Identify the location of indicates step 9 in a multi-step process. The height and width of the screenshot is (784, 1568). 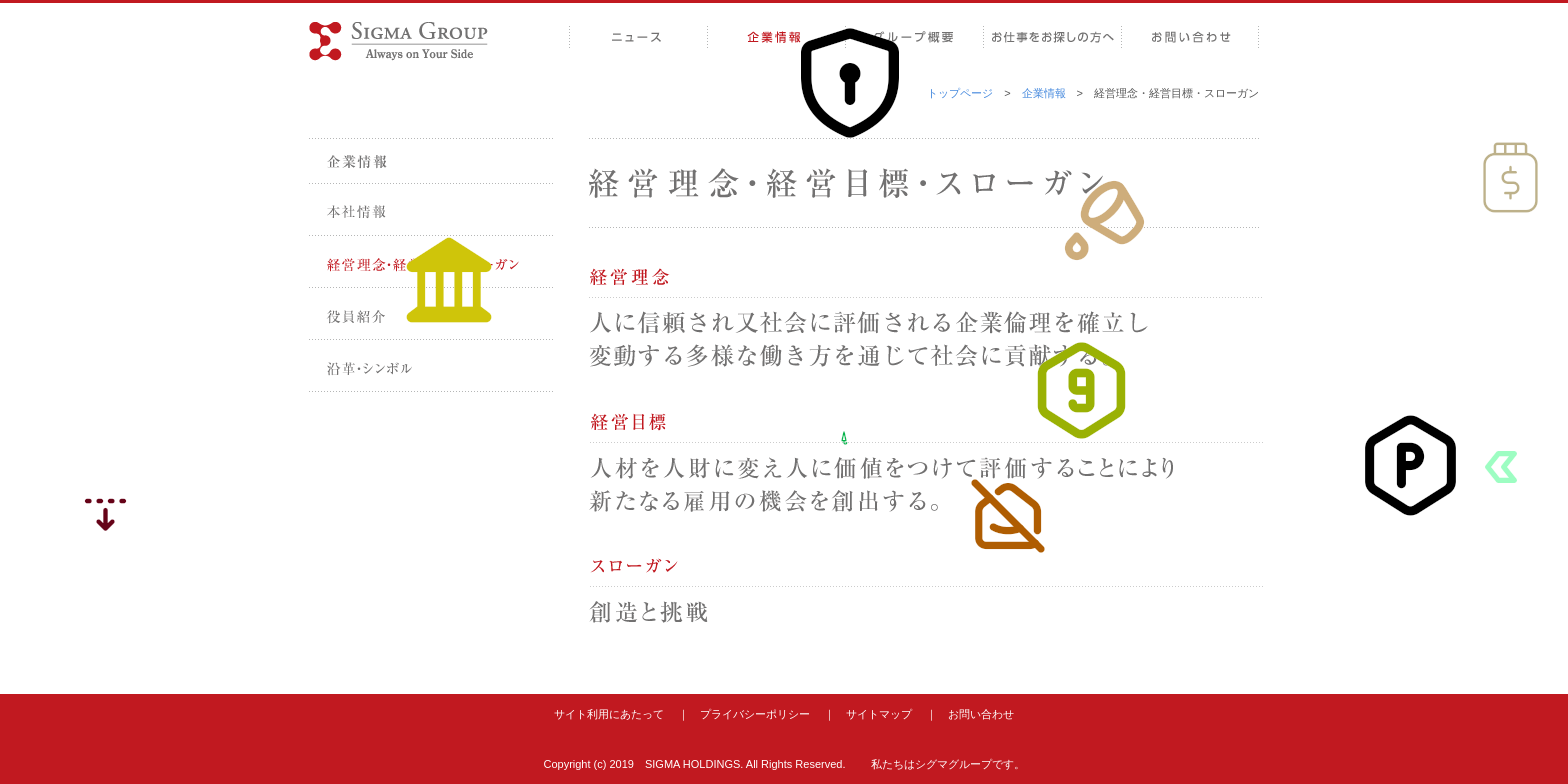
(1081, 390).